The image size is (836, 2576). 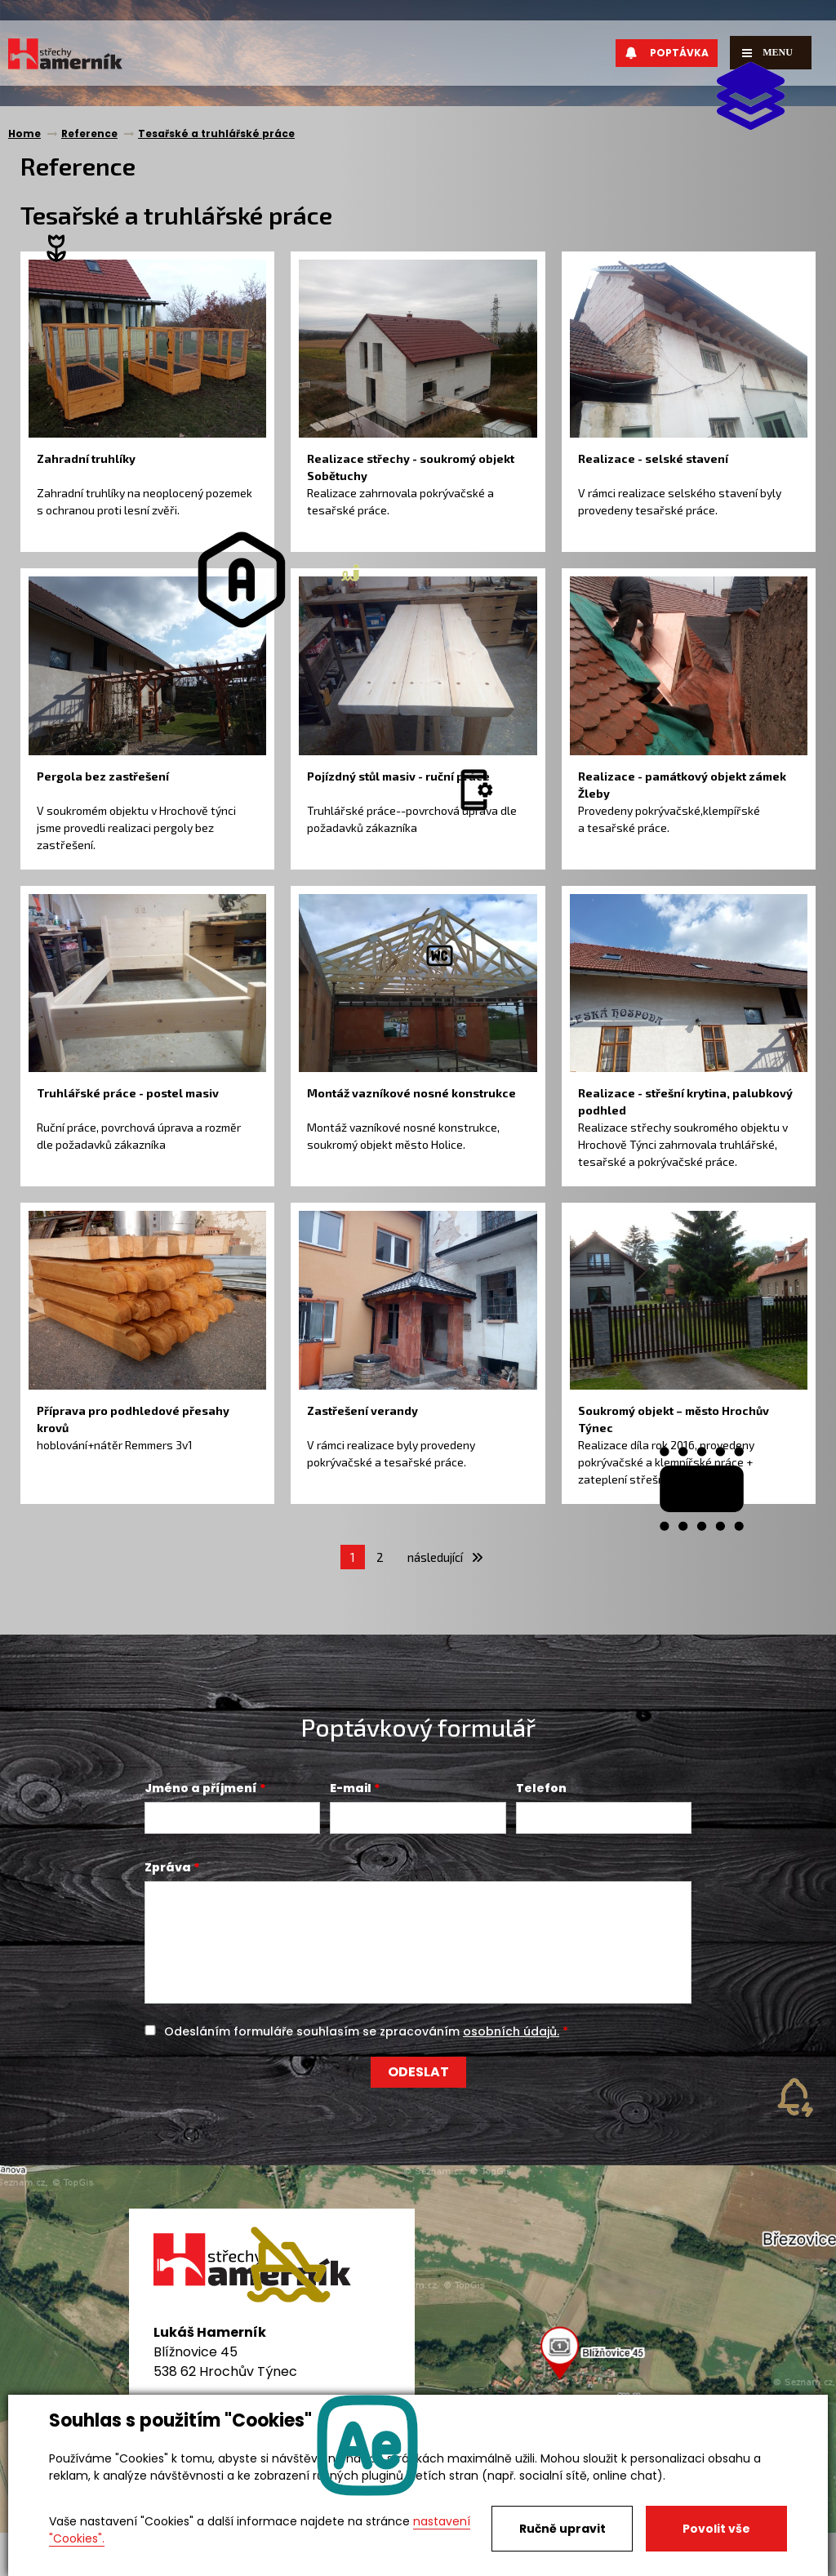 I want to click on shipping unavailable for this item, so click(x=288, y=2264).